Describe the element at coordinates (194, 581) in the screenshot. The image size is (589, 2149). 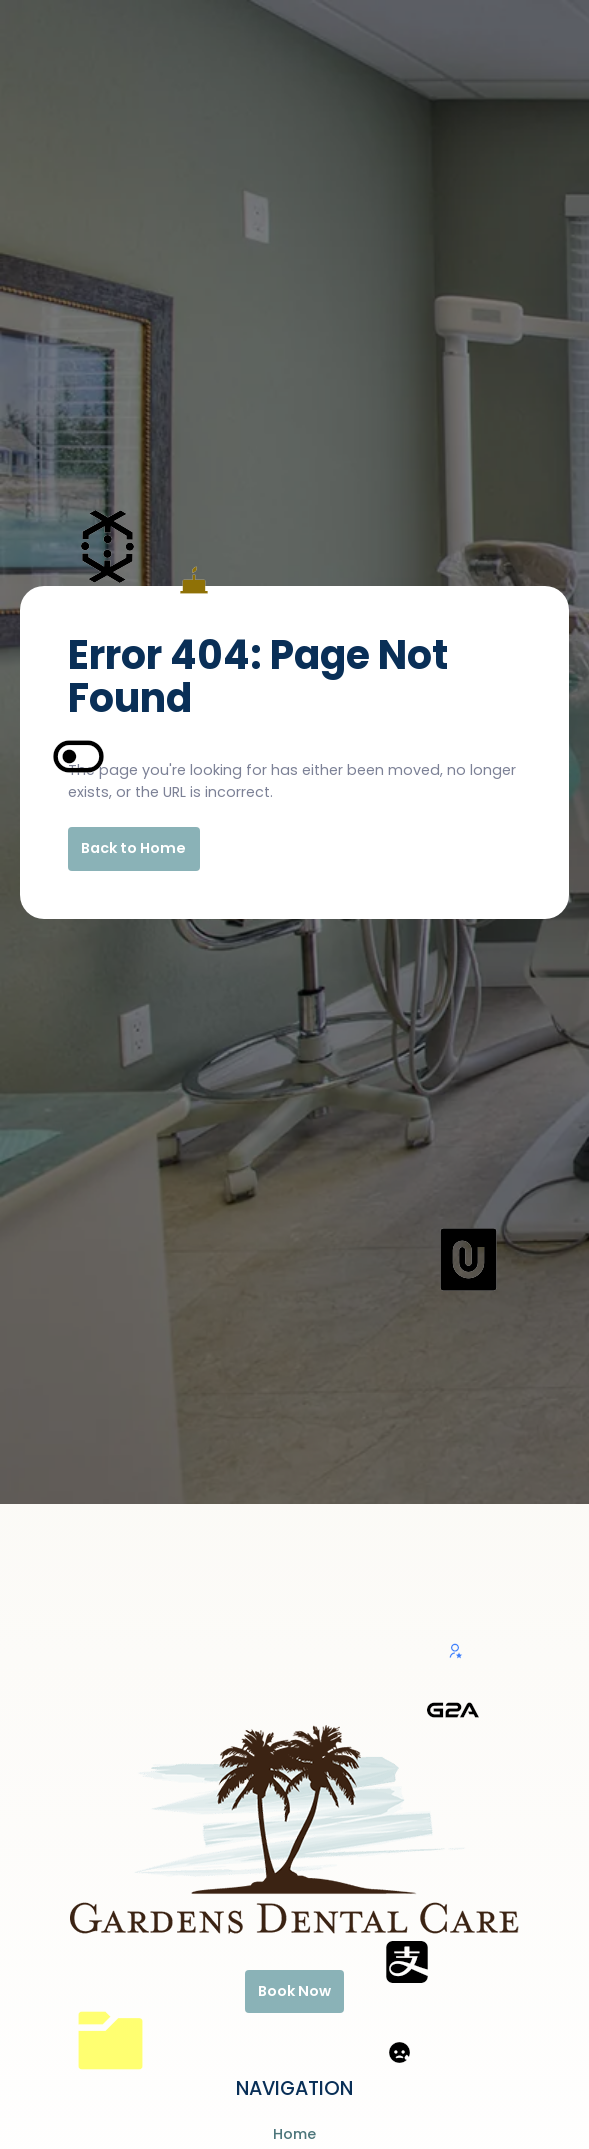
I see `view birthday or celebration reminders` at that location.